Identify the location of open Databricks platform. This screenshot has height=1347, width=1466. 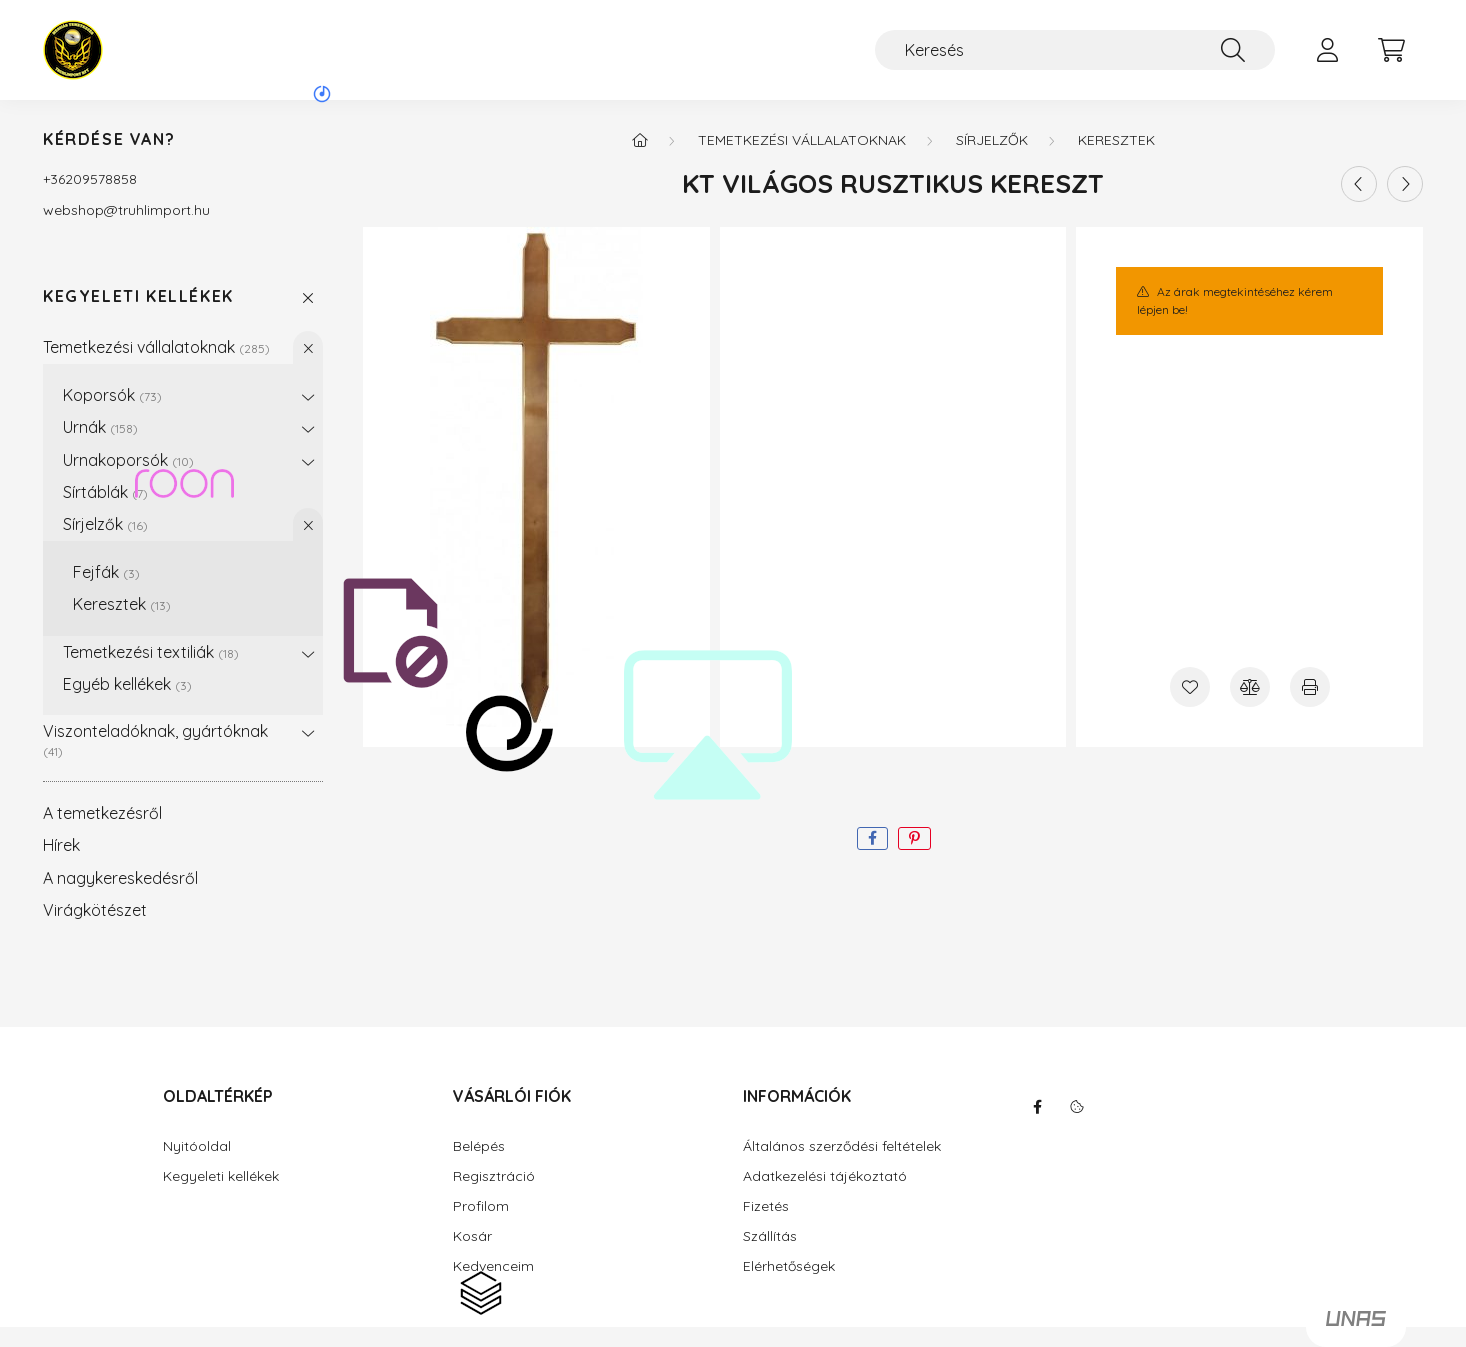
(481, 1293).